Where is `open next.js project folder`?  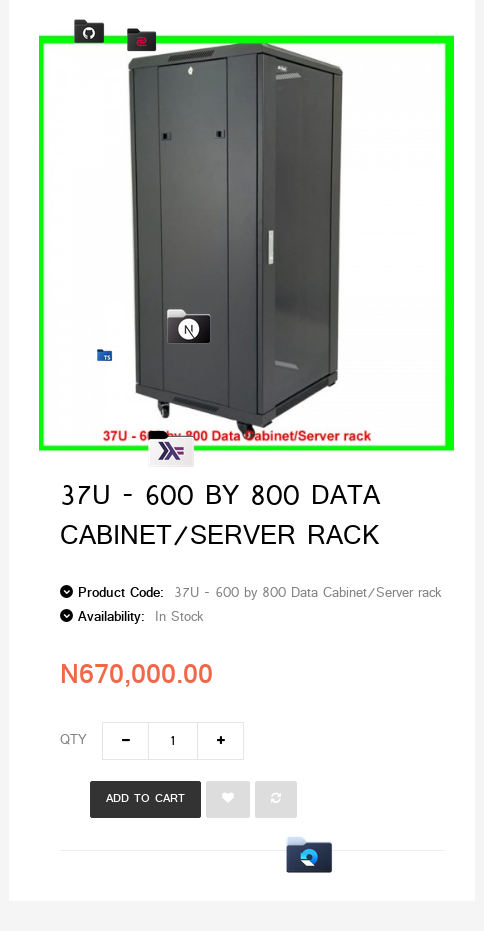 open next.js project folder is located at coordinates (188, 327).